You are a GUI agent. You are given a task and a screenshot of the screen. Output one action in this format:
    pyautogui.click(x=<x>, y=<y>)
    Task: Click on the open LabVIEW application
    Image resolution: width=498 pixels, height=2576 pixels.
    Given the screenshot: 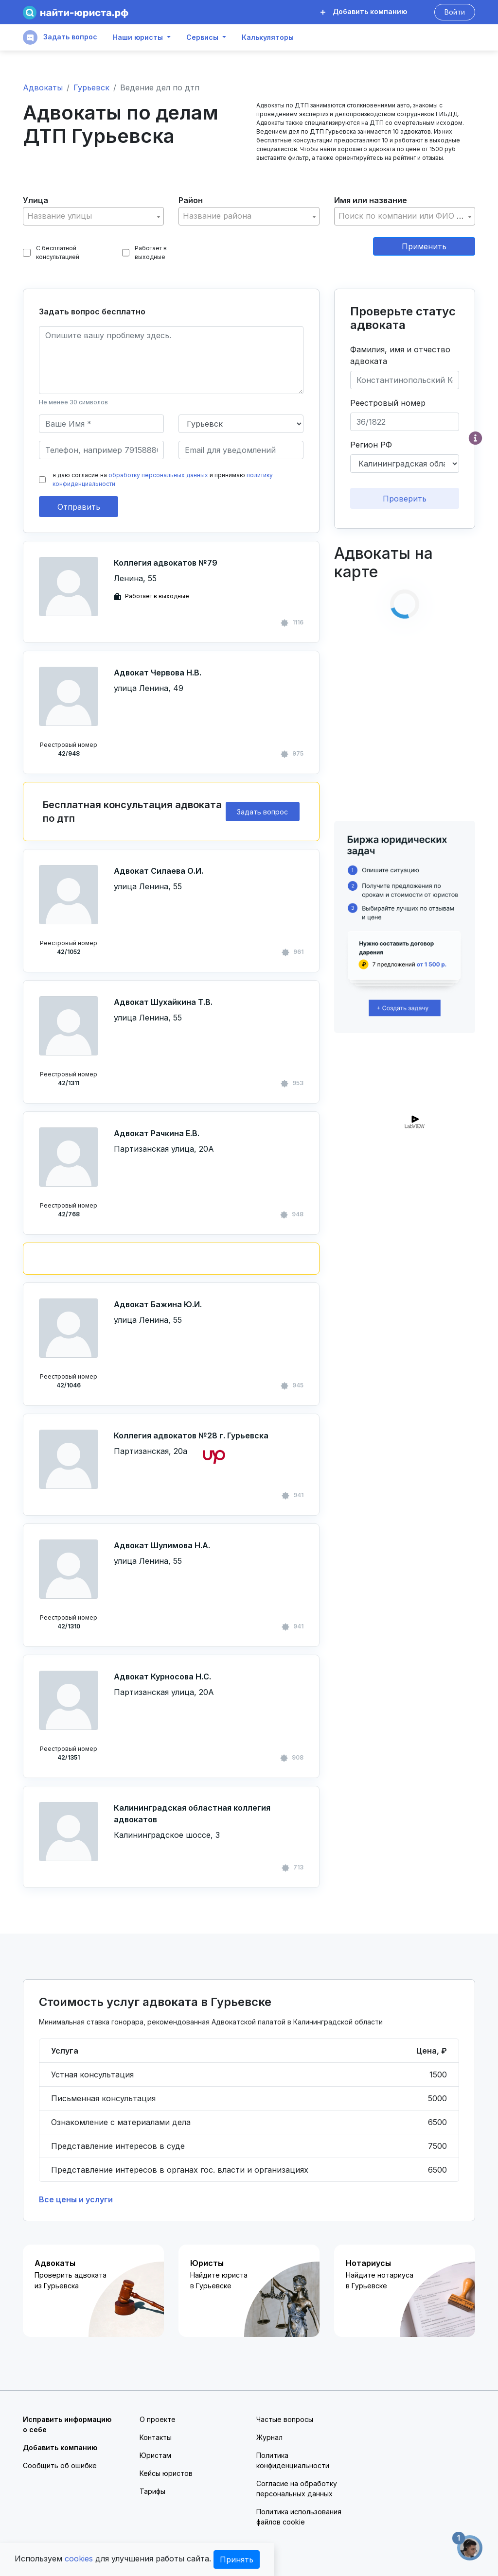 What is the action you would take?
    pyautogui.click(x=414, y=1122)
    